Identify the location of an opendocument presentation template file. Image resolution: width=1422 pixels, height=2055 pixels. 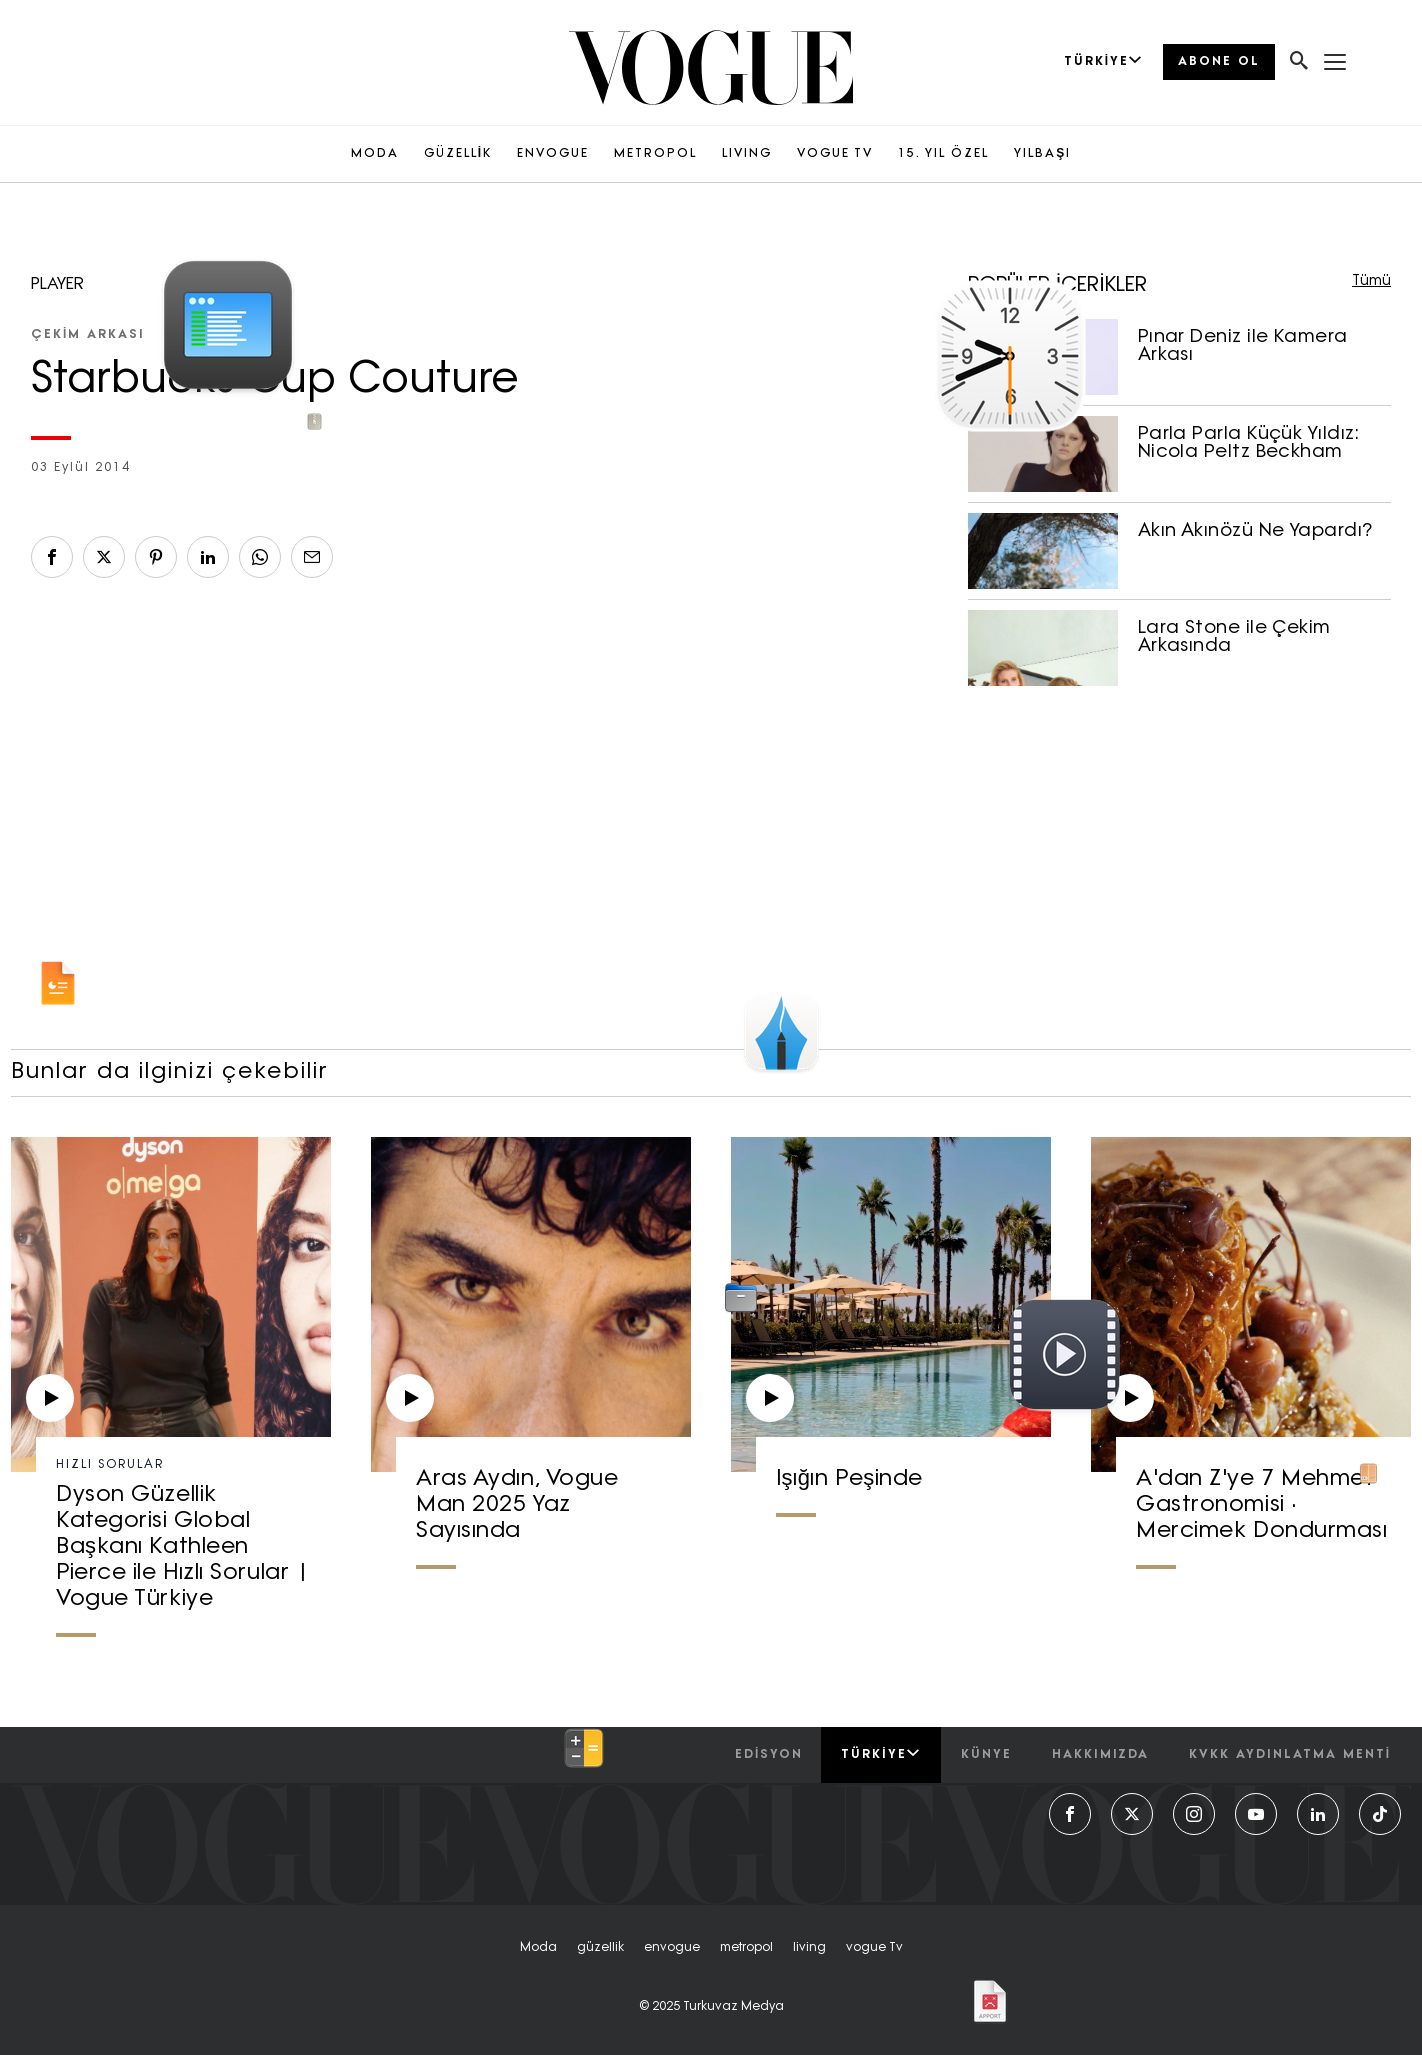
(58, 984).